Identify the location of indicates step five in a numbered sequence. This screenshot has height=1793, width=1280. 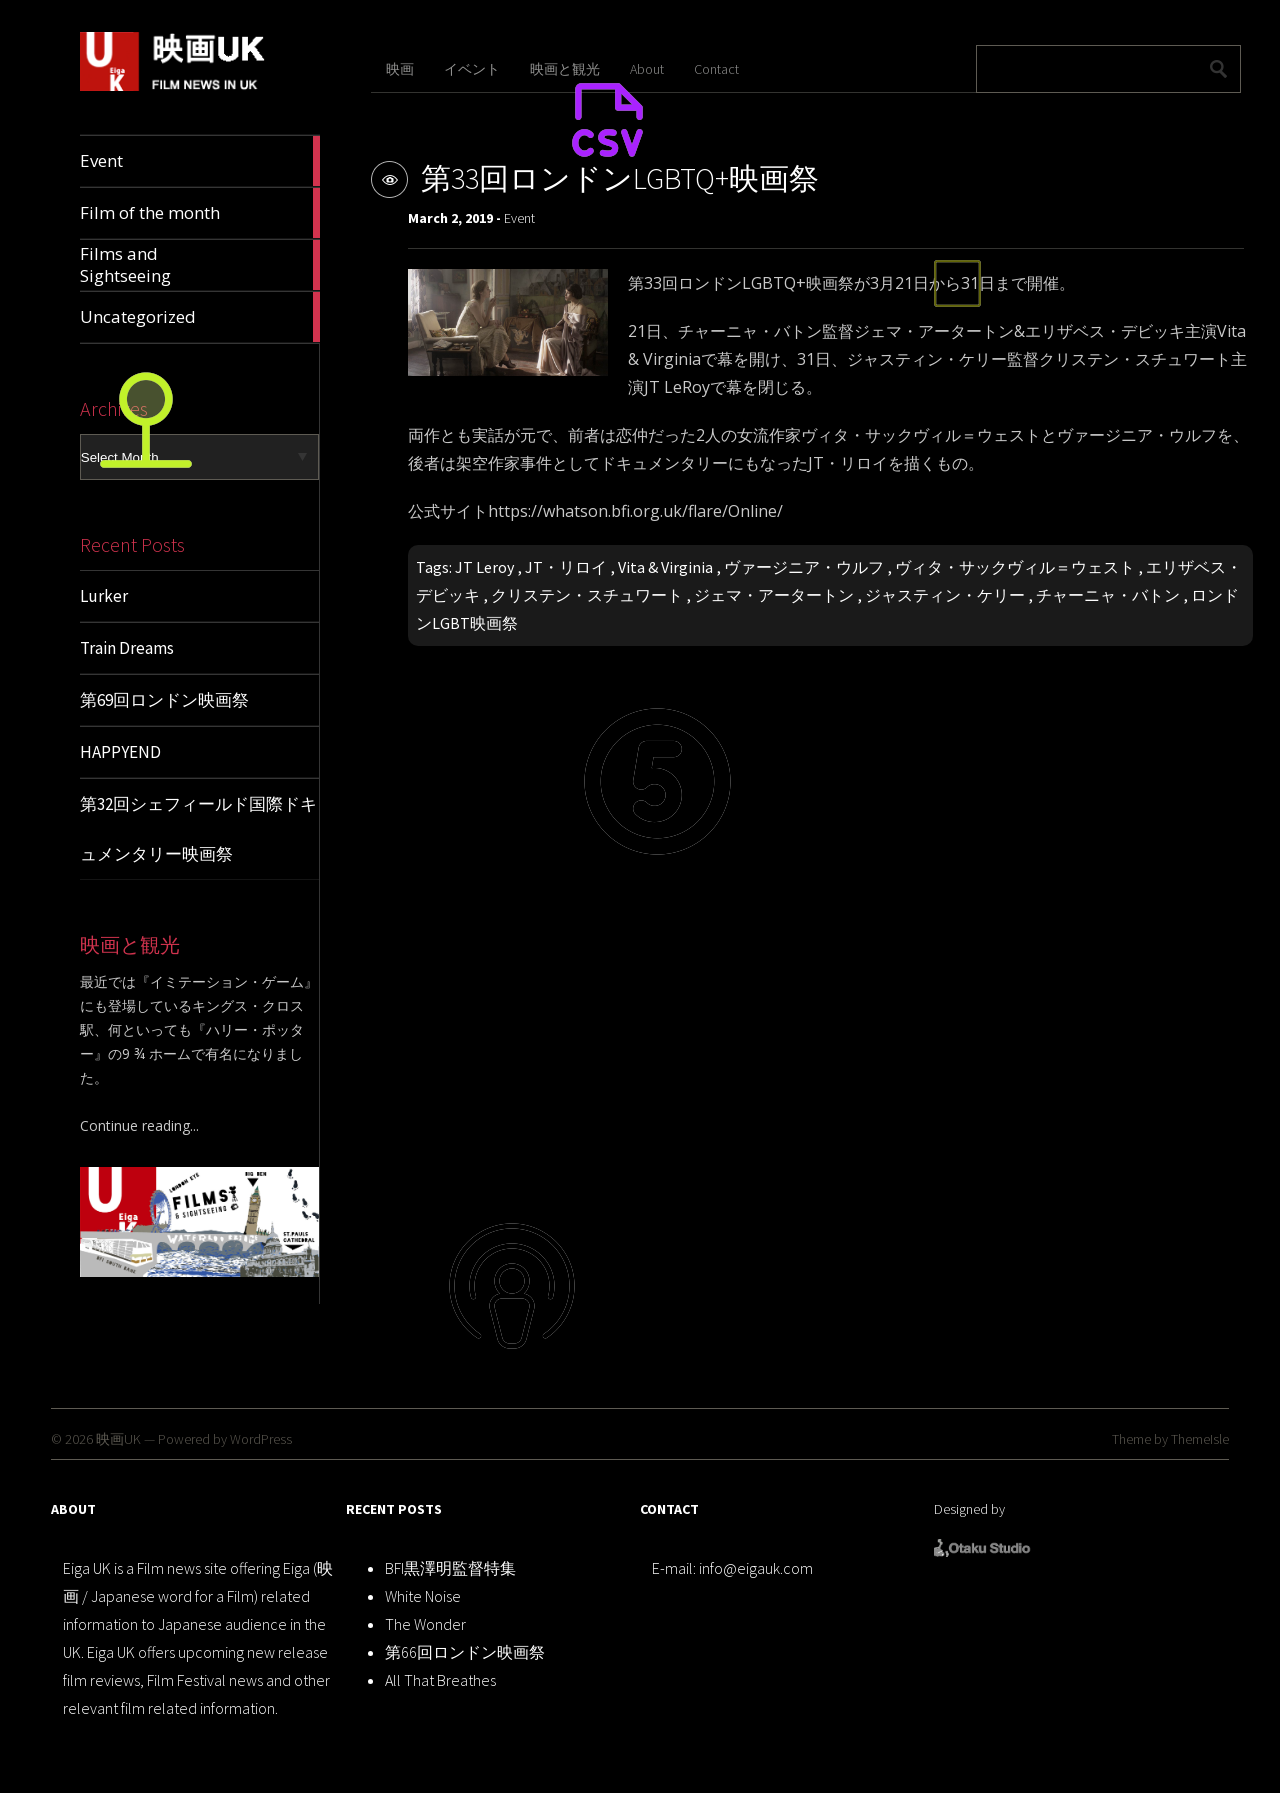
(657, 781).